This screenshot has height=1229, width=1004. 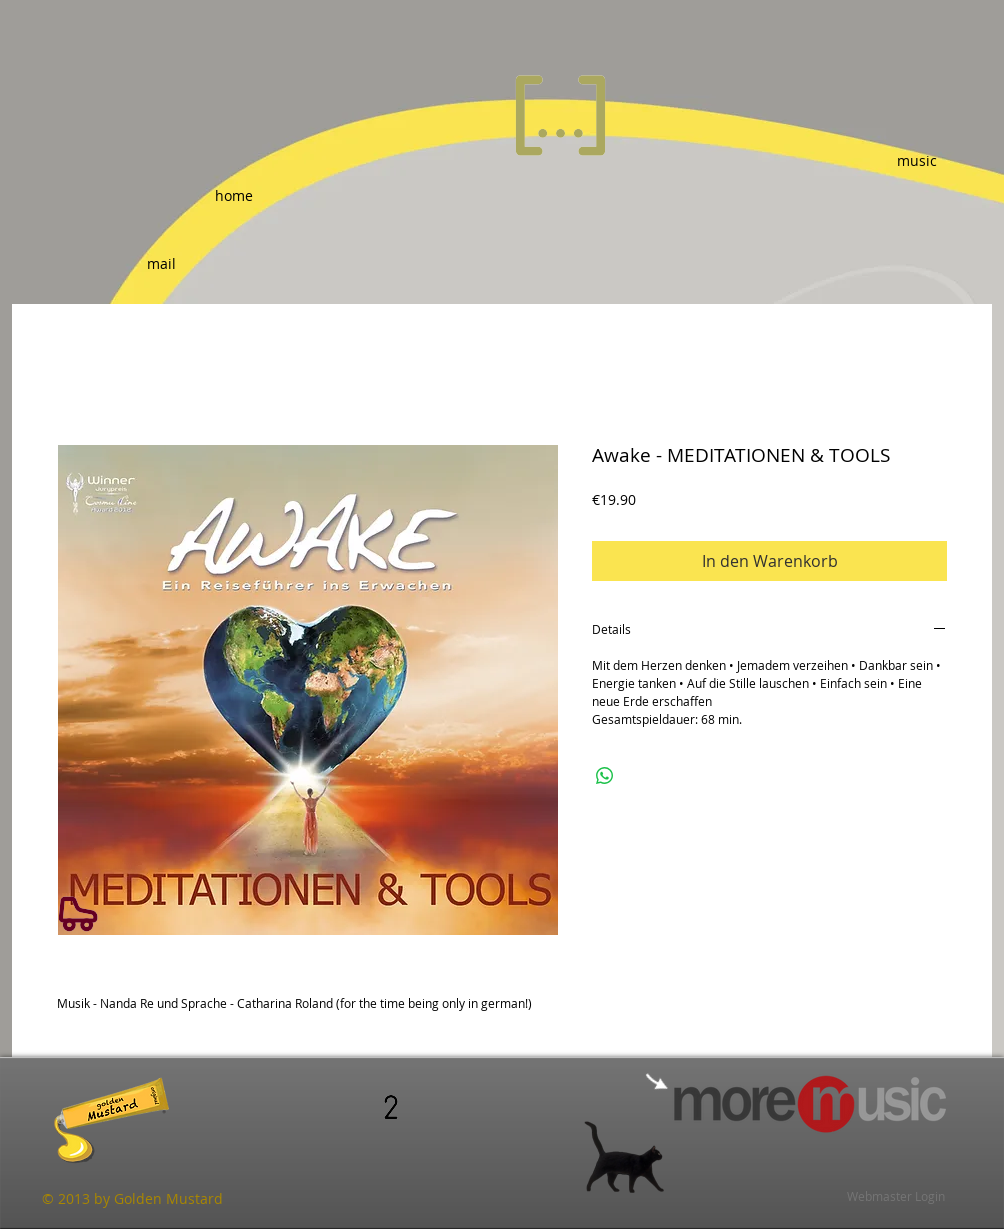 I want to click on browse roller skating activities or locations, so click(x=78, y=914).